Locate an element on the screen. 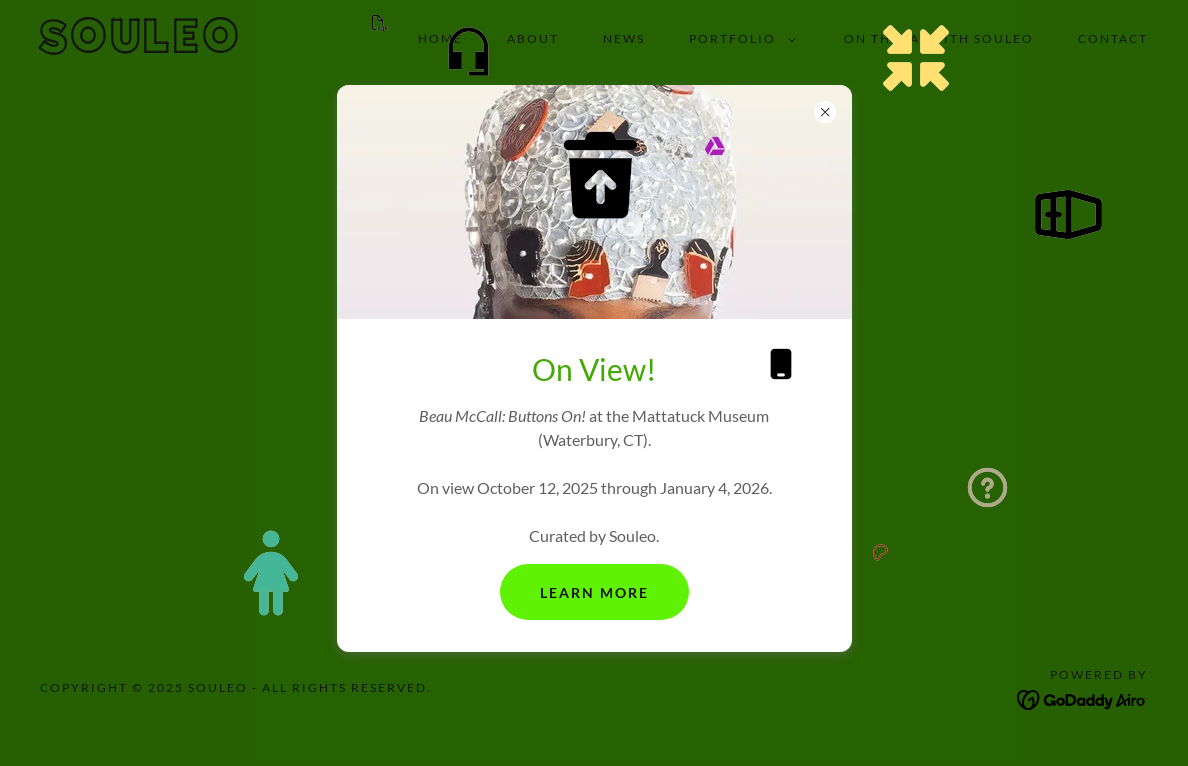 The image size is (1188, 766). access help or support is located at coordinates (987, 487).